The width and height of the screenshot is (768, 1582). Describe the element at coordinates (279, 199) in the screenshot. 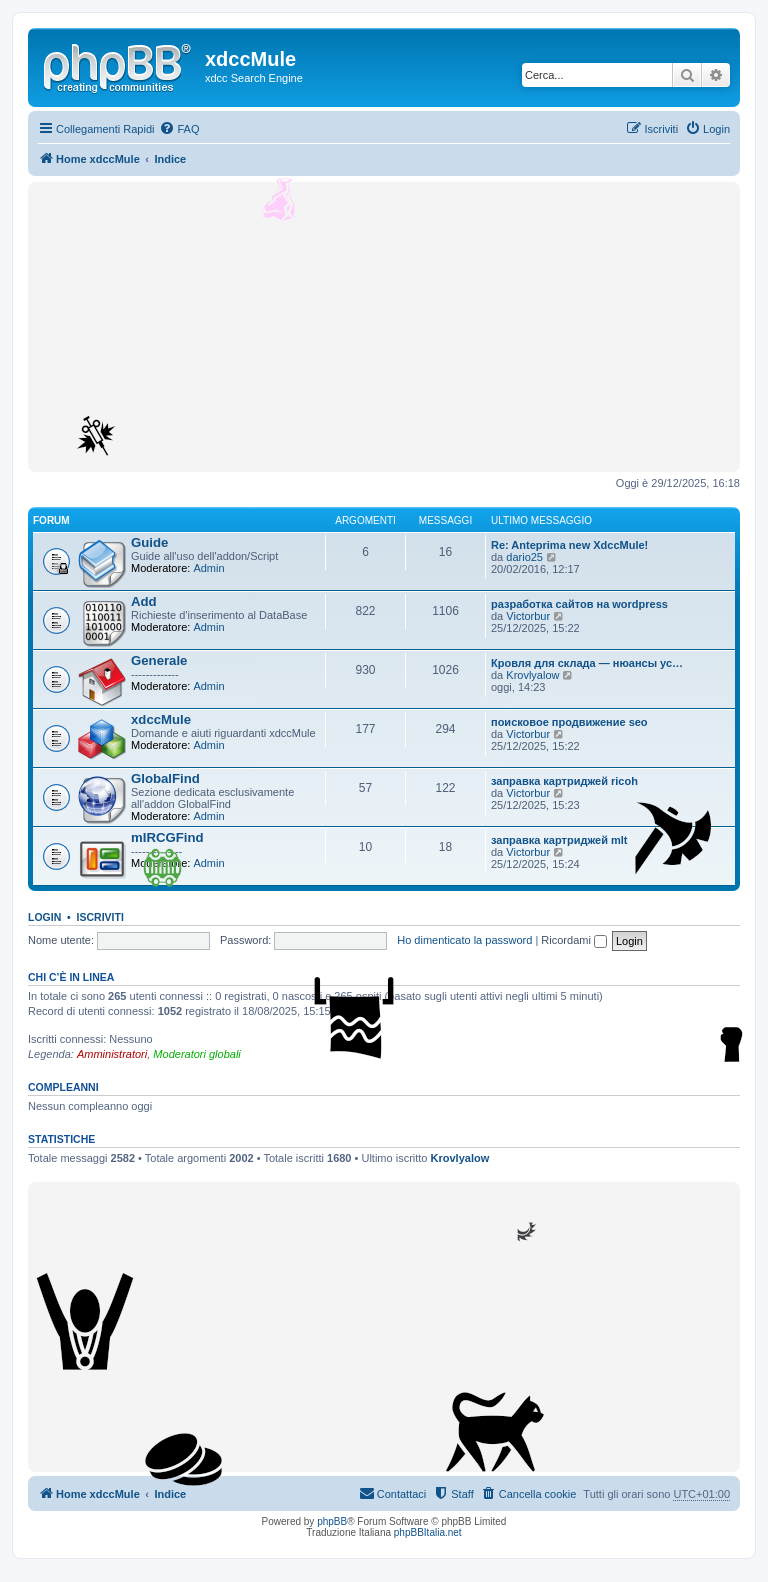

I see `indicates item has been discarded or trashed` at that location.